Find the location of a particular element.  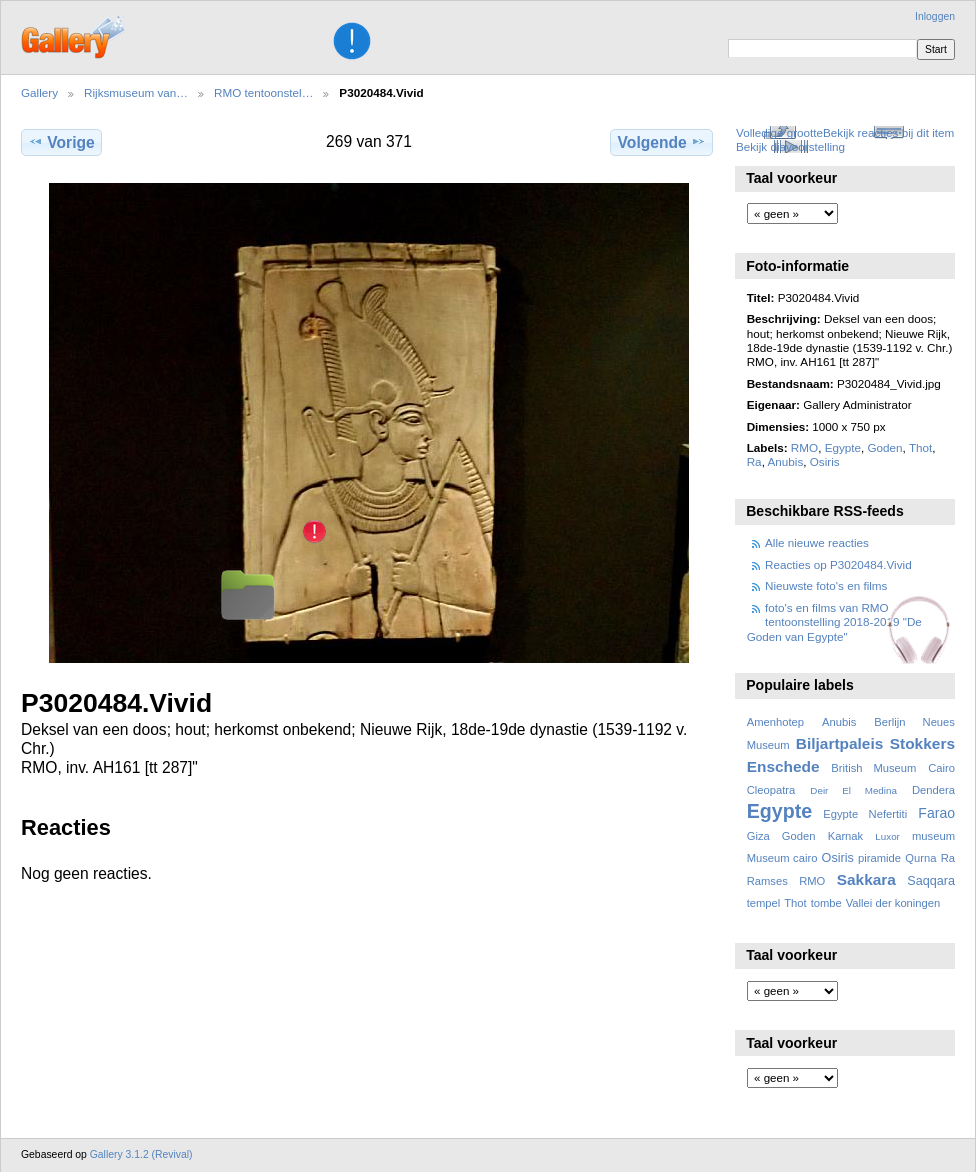

indicates a warning or alert in a dialog is located at coordinates (314, 531).